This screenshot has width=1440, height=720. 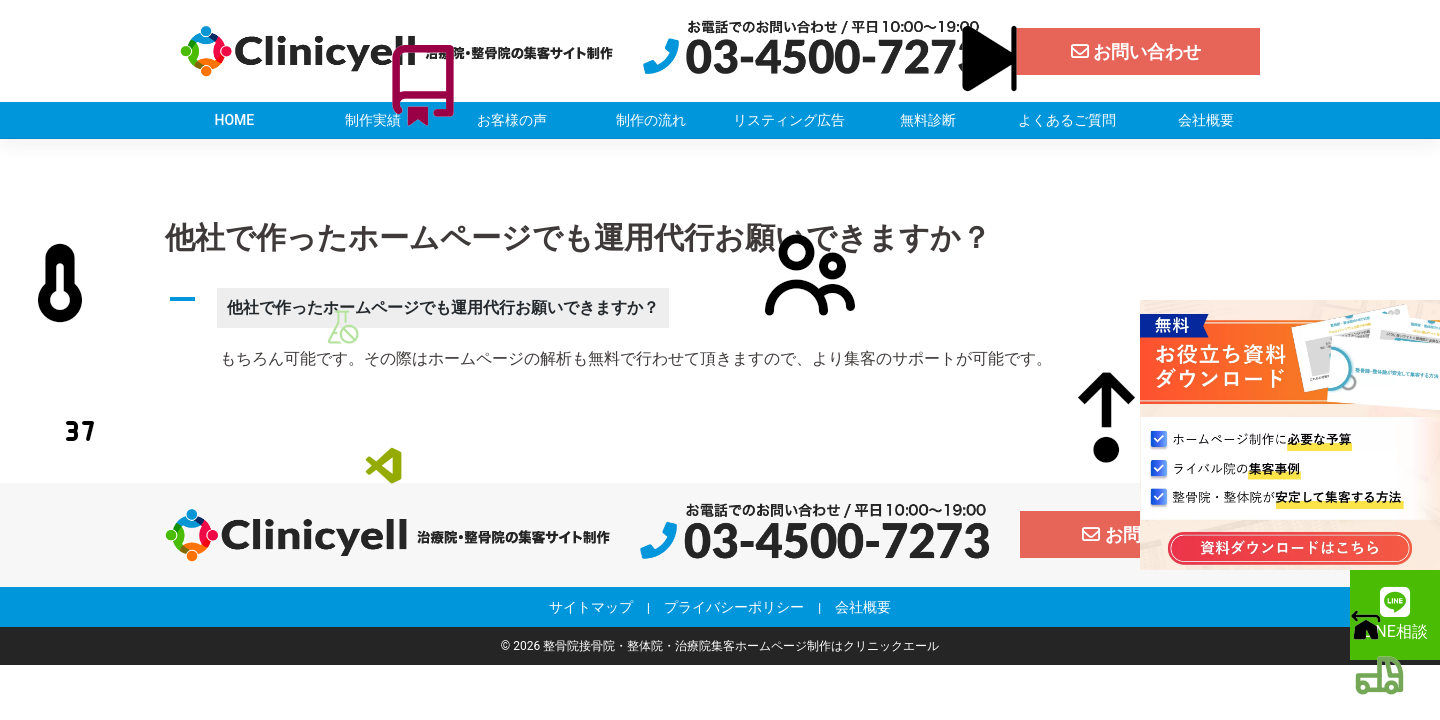 I want to click on indicates high temperature or heat level, so click(x=60, y=283).